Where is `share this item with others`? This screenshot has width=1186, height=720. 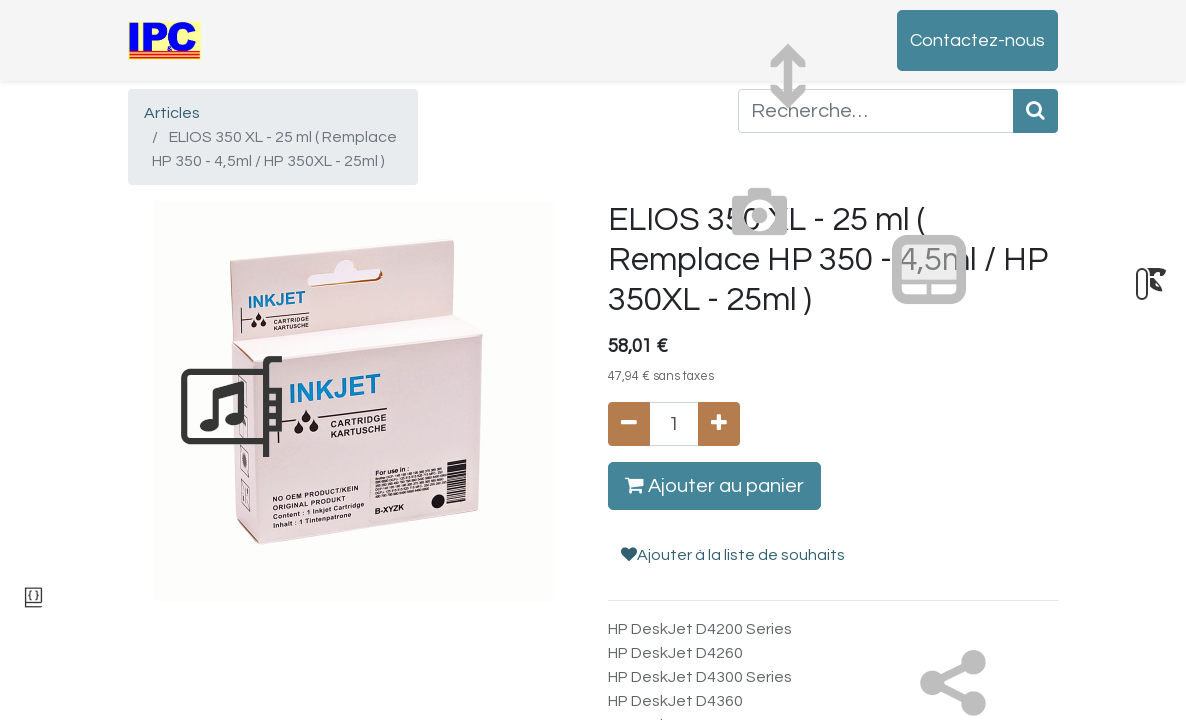 share this item with others is located at coordinates (953, 683).